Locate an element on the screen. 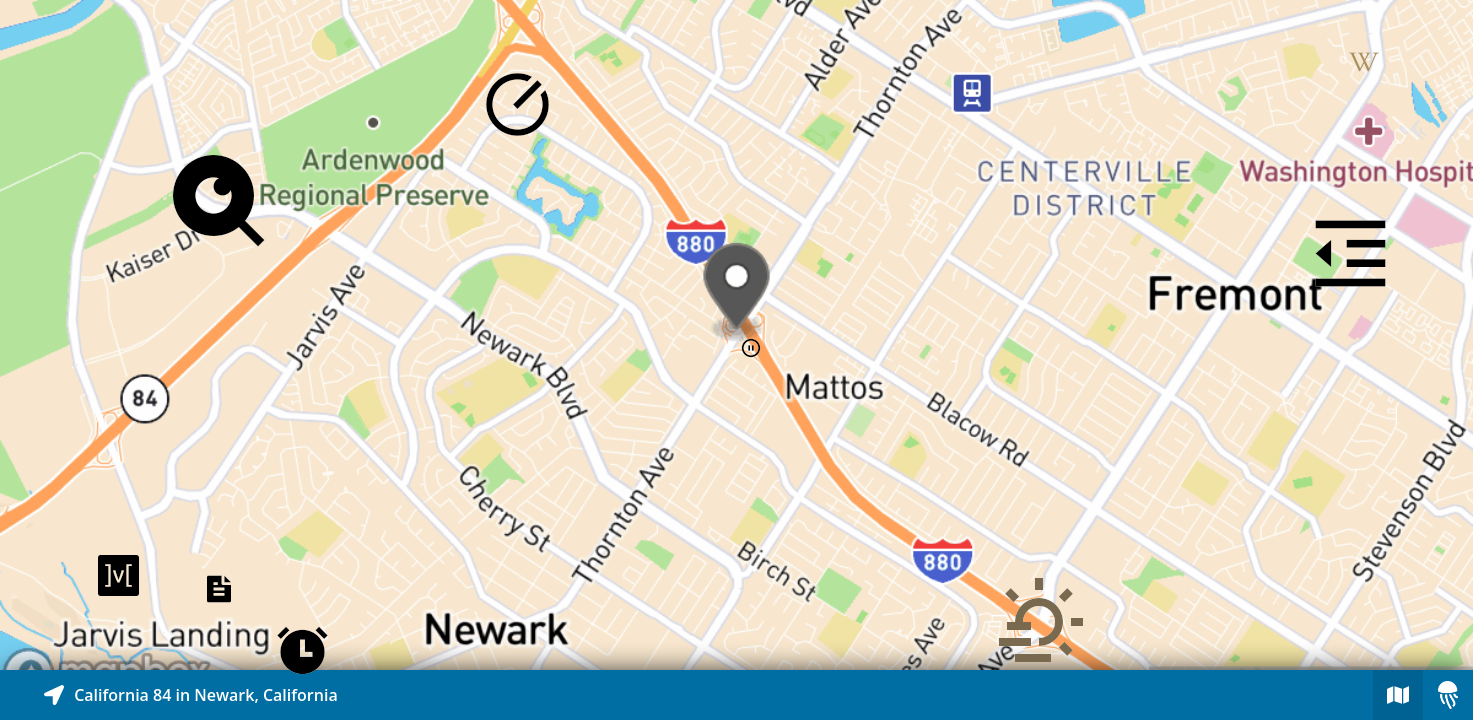 The width and height of the screenshot is (1473, 720). MobX state management library logo is located at coordinates (118, 575).